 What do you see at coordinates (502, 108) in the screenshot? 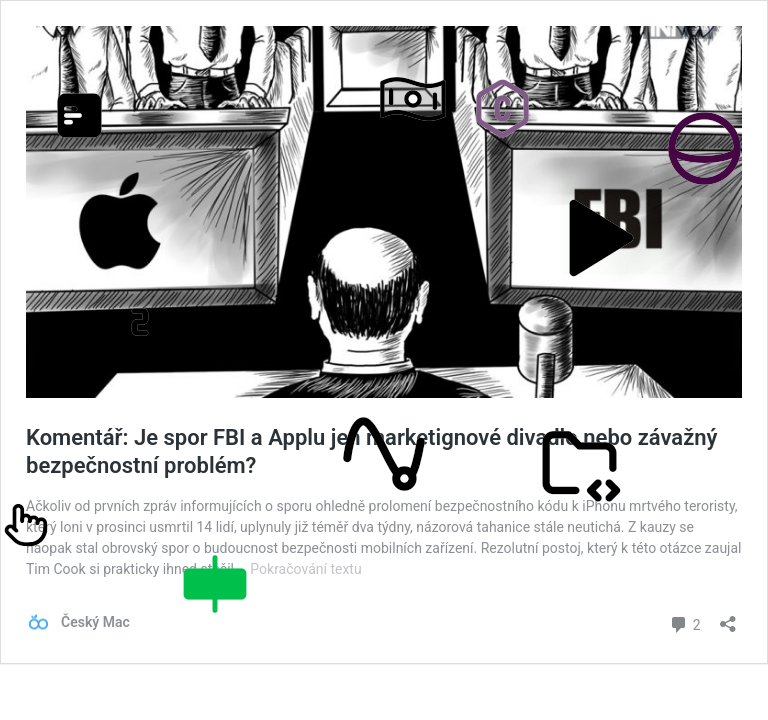
I see `indicates copyright status or protected content` at bounding box center [502, 108].